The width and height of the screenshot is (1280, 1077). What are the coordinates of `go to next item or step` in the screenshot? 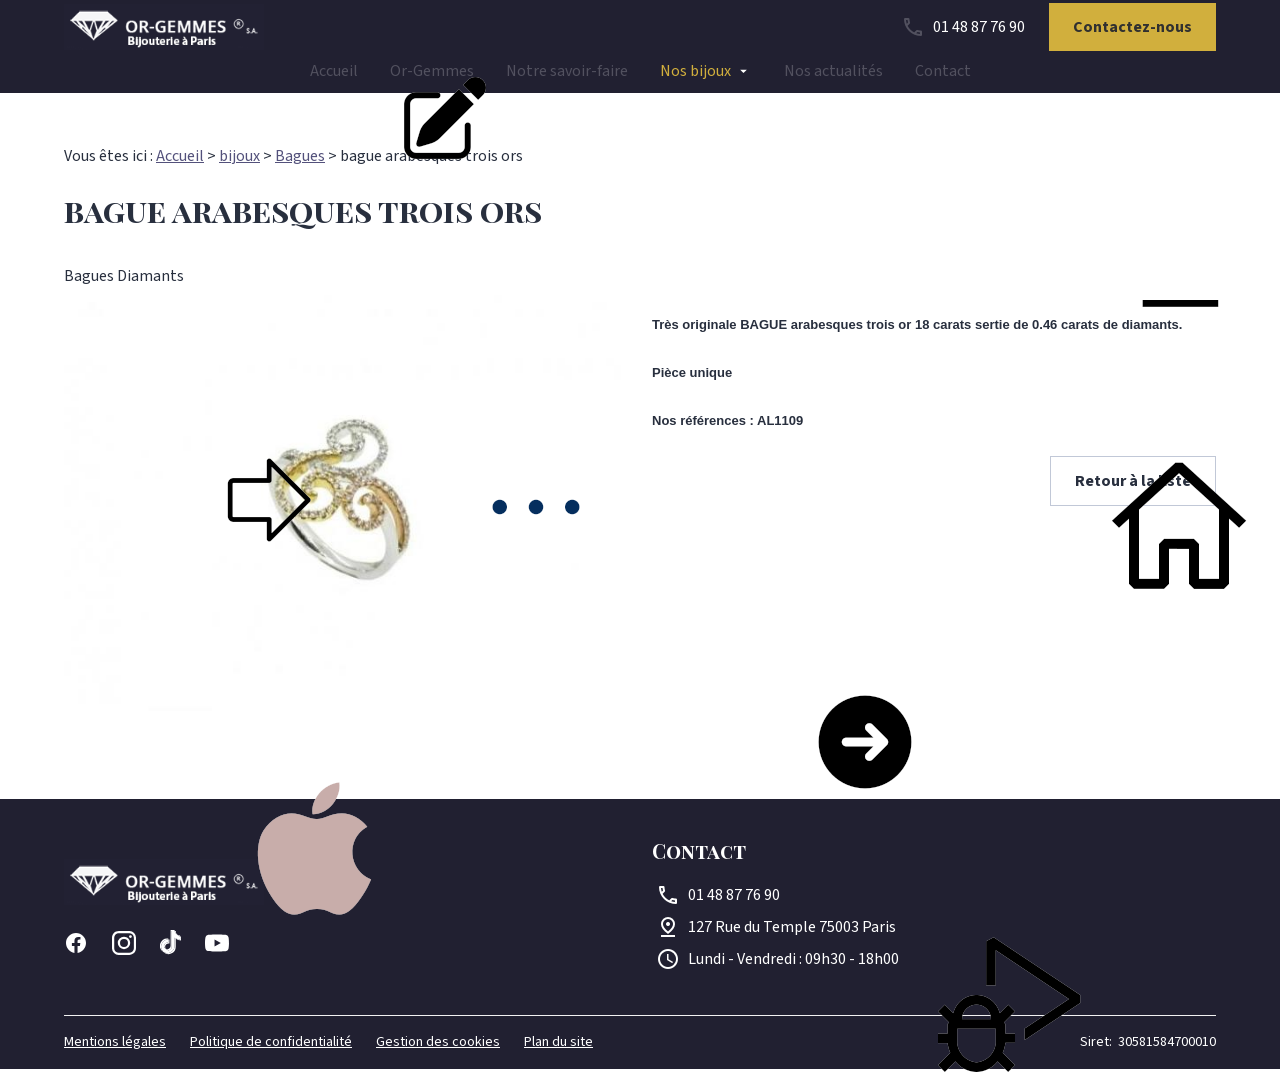 It's located at (266, 500).